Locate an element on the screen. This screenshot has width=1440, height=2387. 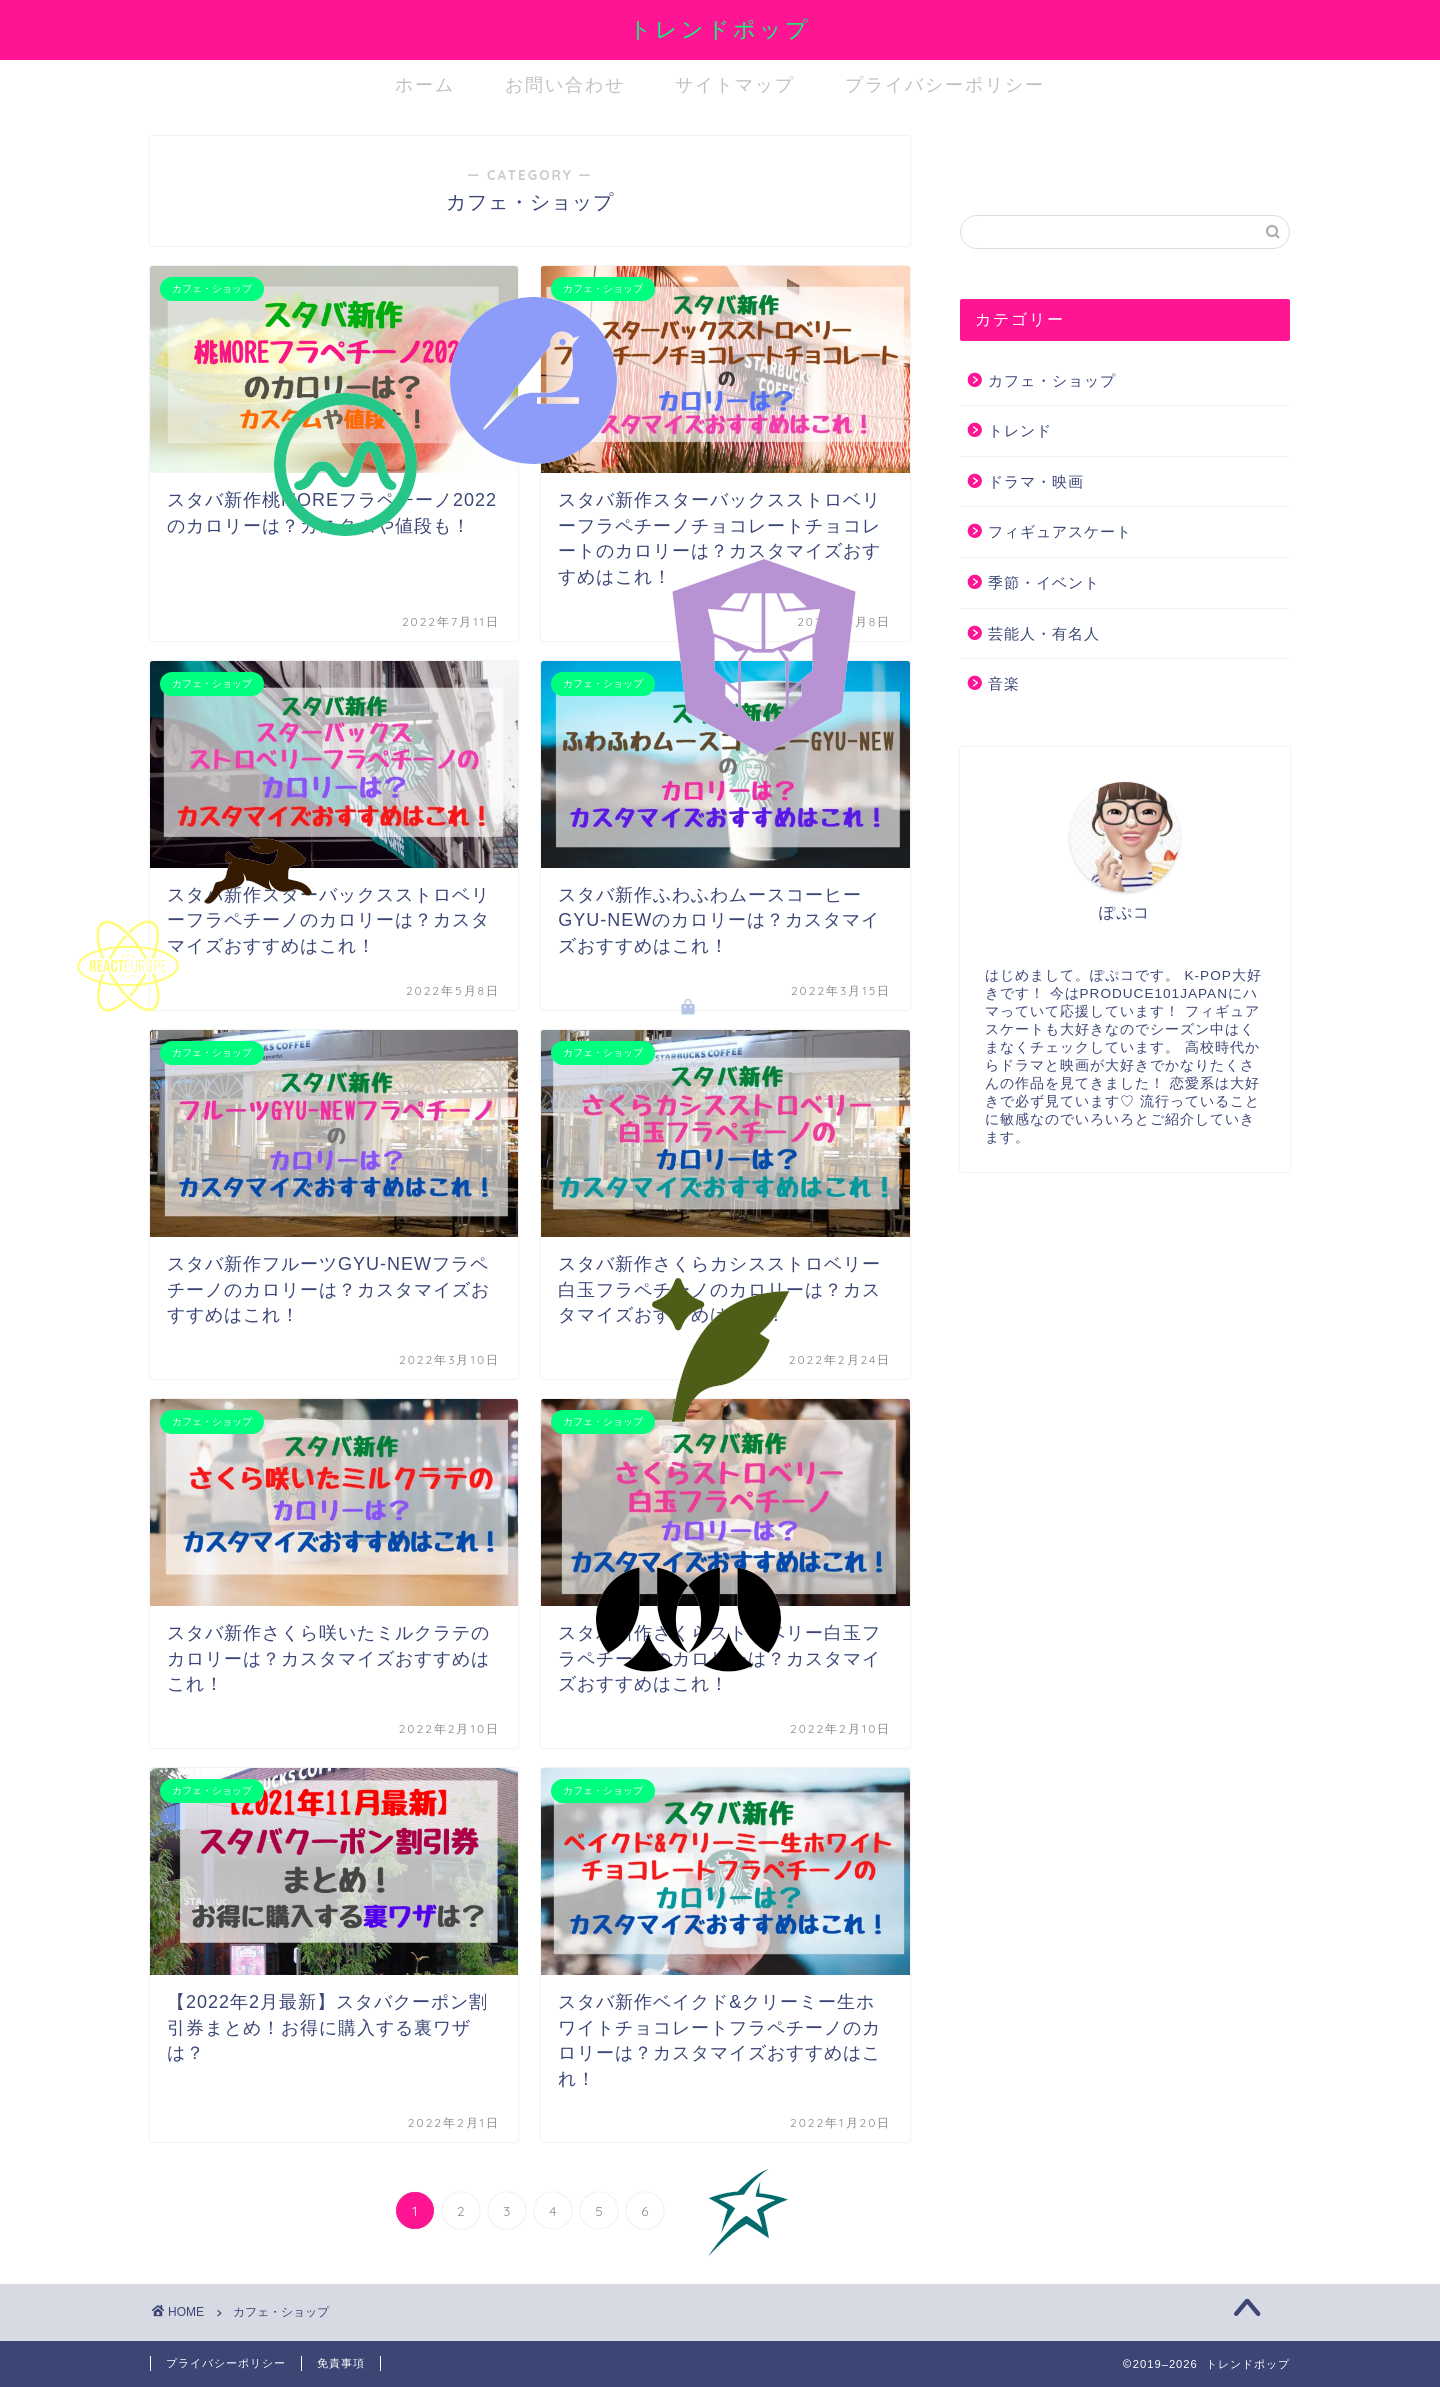
directus brand logo is located at coordinates (258, 871).